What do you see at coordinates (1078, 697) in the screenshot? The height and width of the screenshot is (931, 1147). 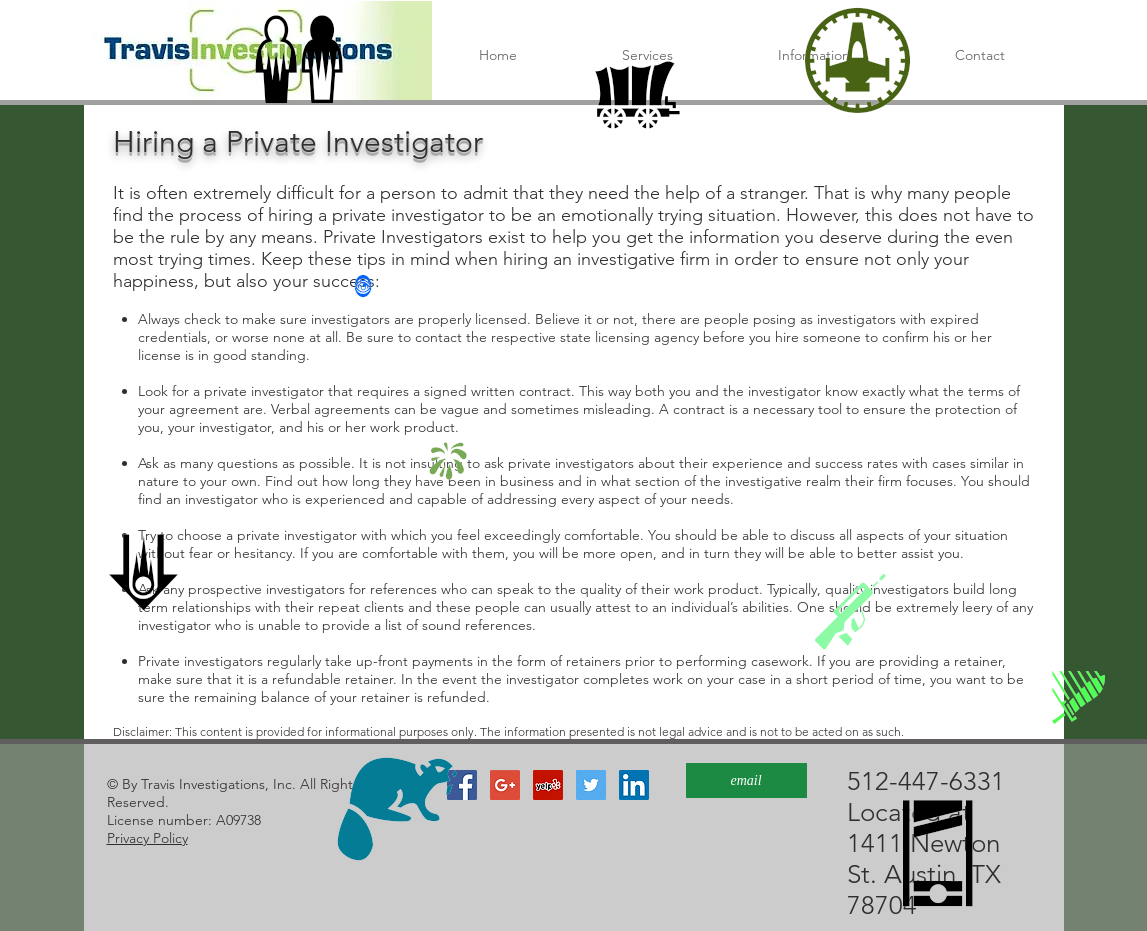 I see `attack or combat action button` at bounding box center [1078, 697].